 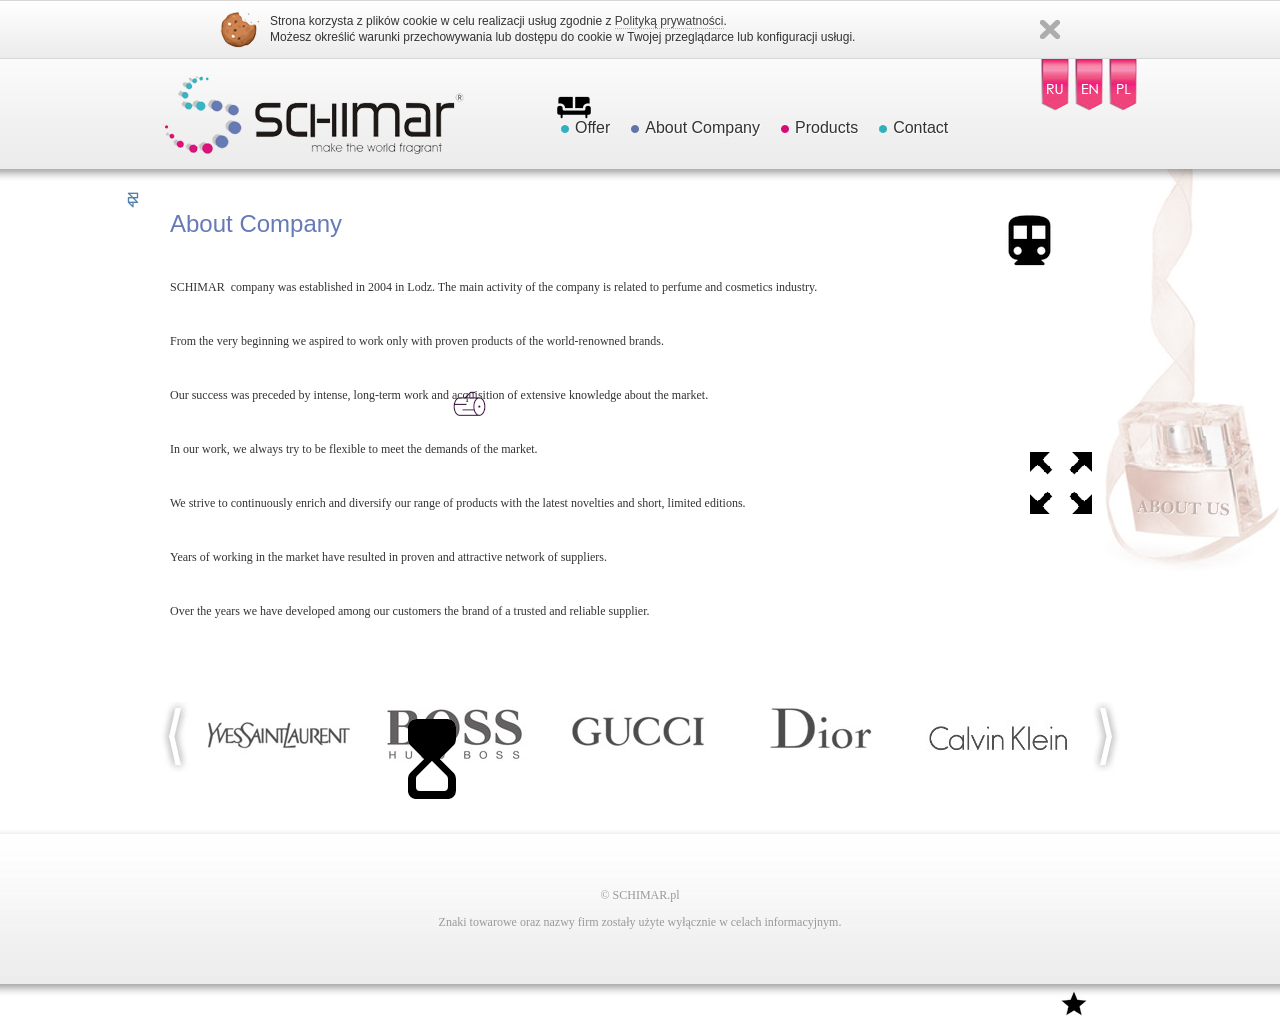 What do you see at coordinates (1061, 483) in the screenshot?
I see `expand to fullscreen view` at bounding box center [1061, 483].